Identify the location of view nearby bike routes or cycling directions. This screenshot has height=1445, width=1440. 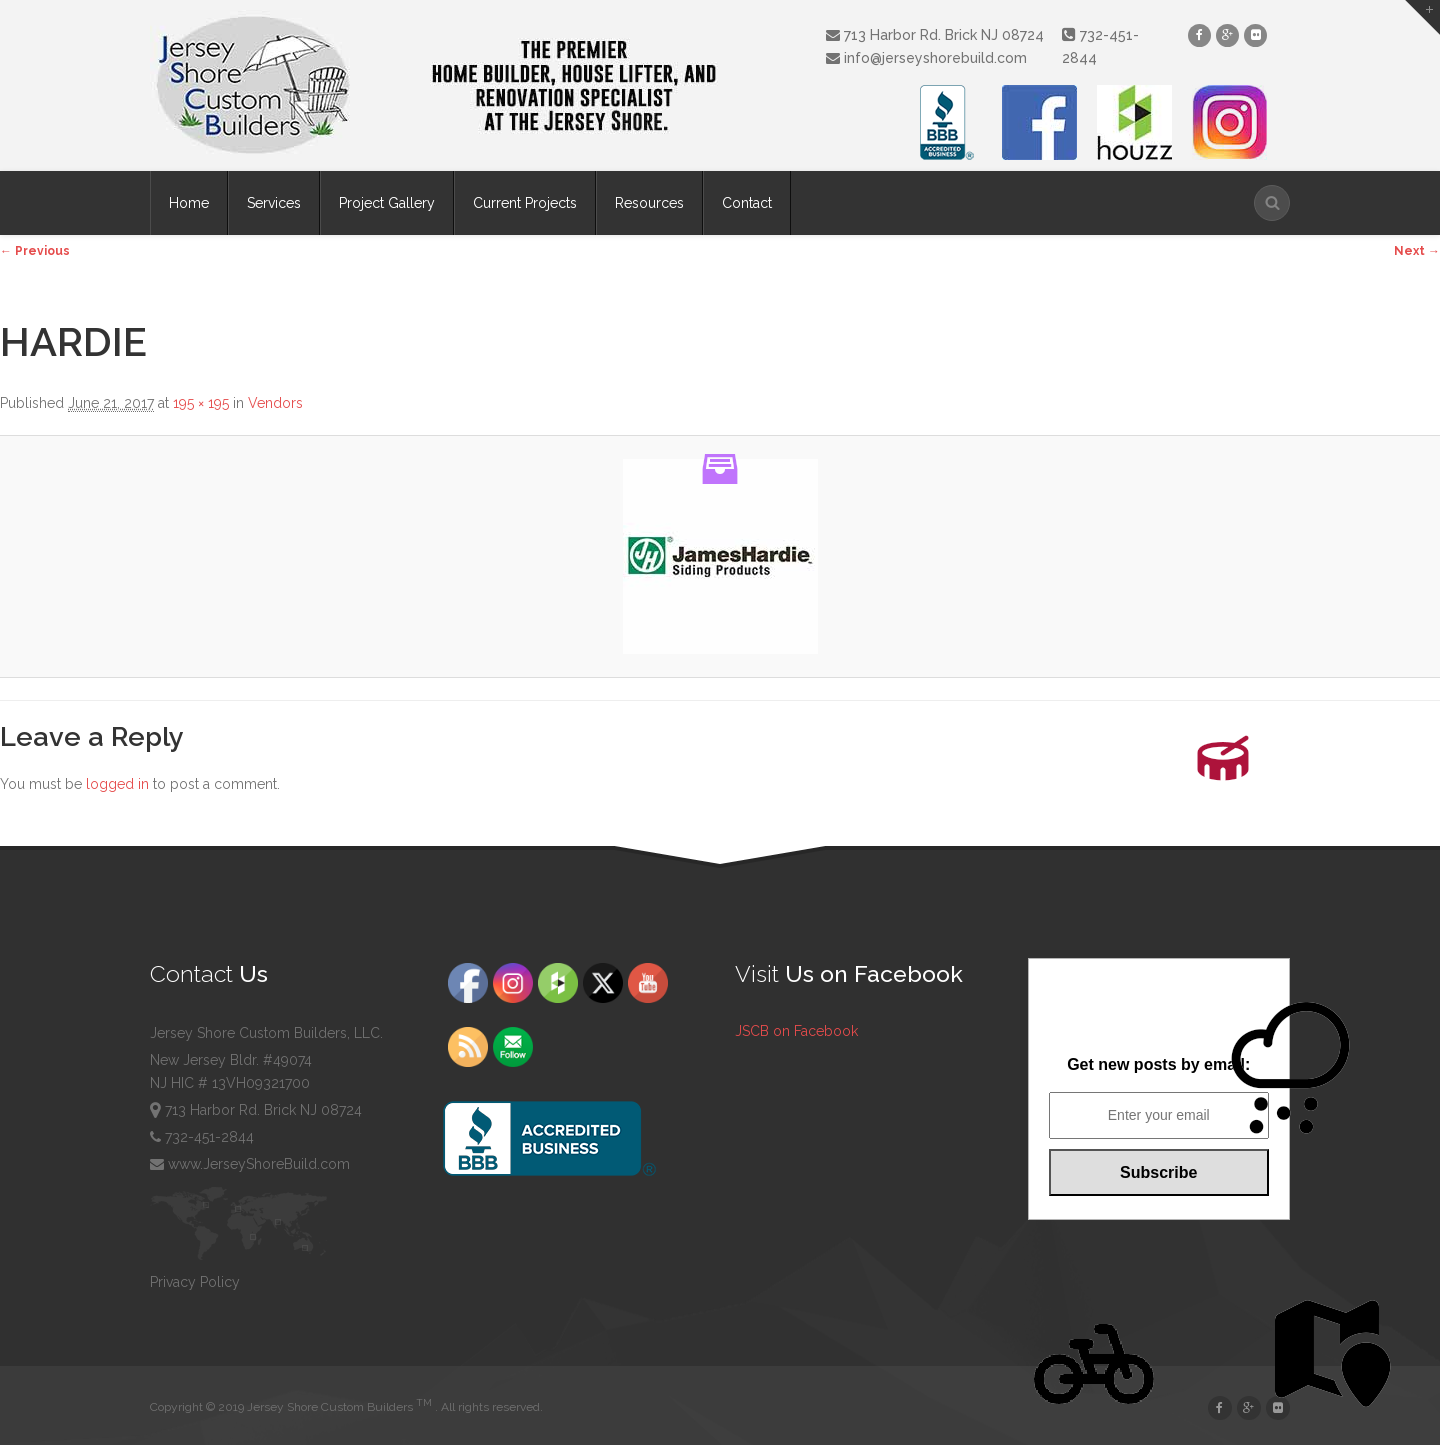
(1094, 1364).